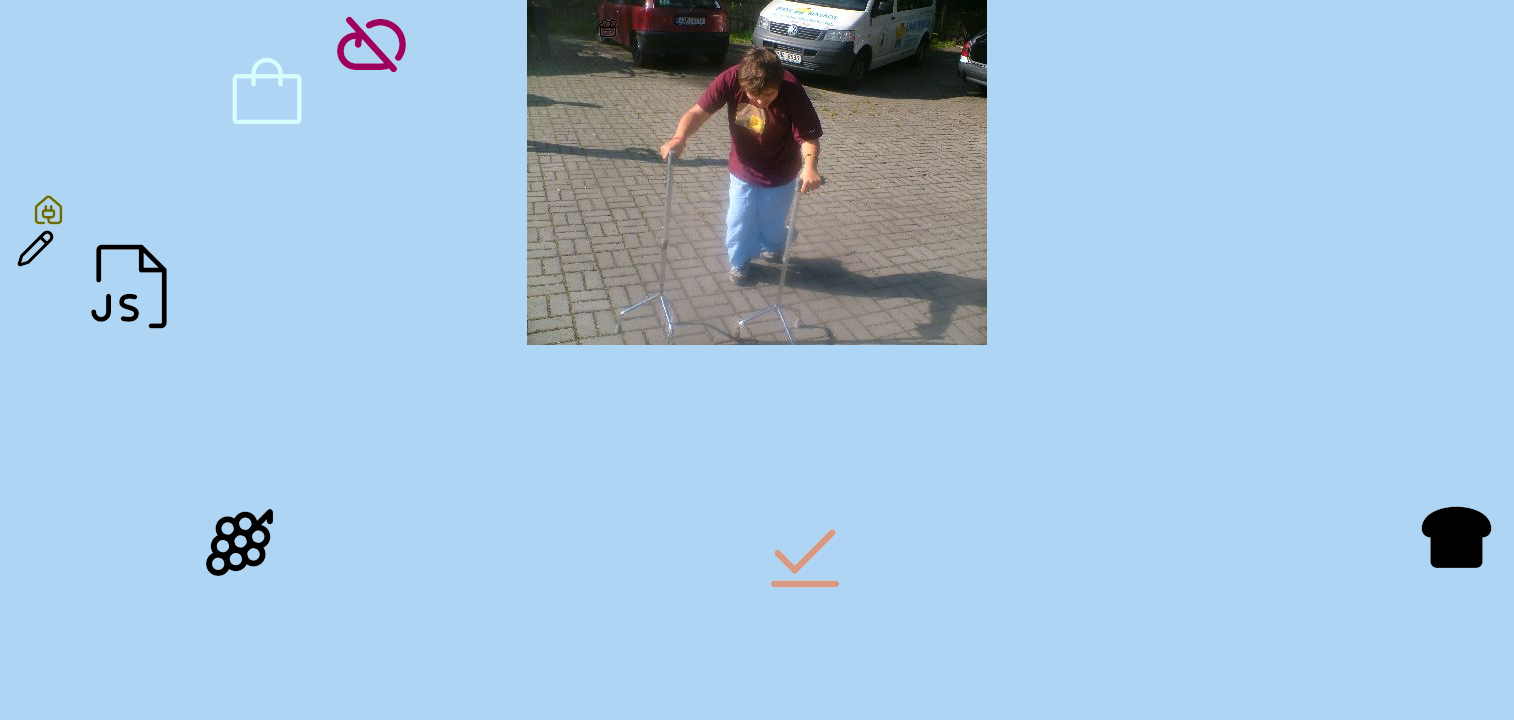 The height and width of the screenshot is (720, 1514). Describe the element at coordinates (371, 44) in the screenshot. I see `indicates no cloud connection or offline status` at that location.